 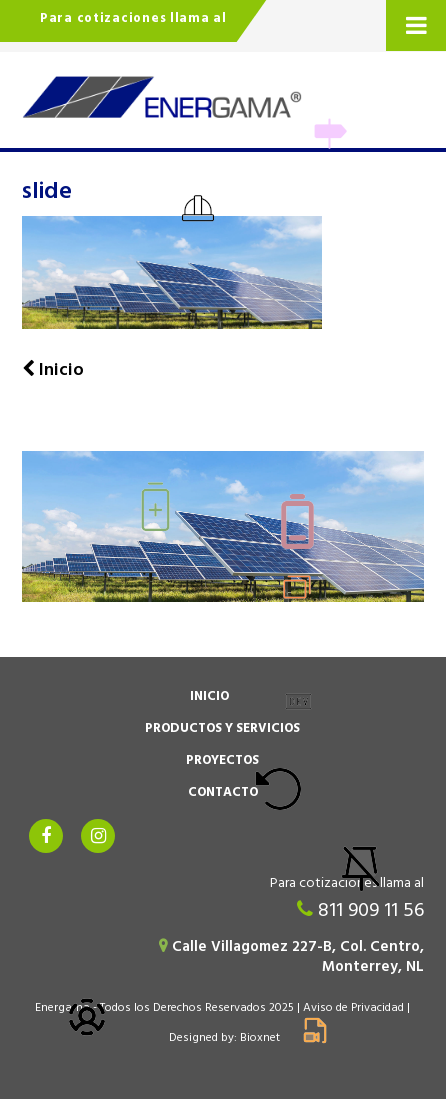 What do you see at coordinates (361, 866) in the screenshot?
I see `unpin this item` at bounding box center [361, 866].